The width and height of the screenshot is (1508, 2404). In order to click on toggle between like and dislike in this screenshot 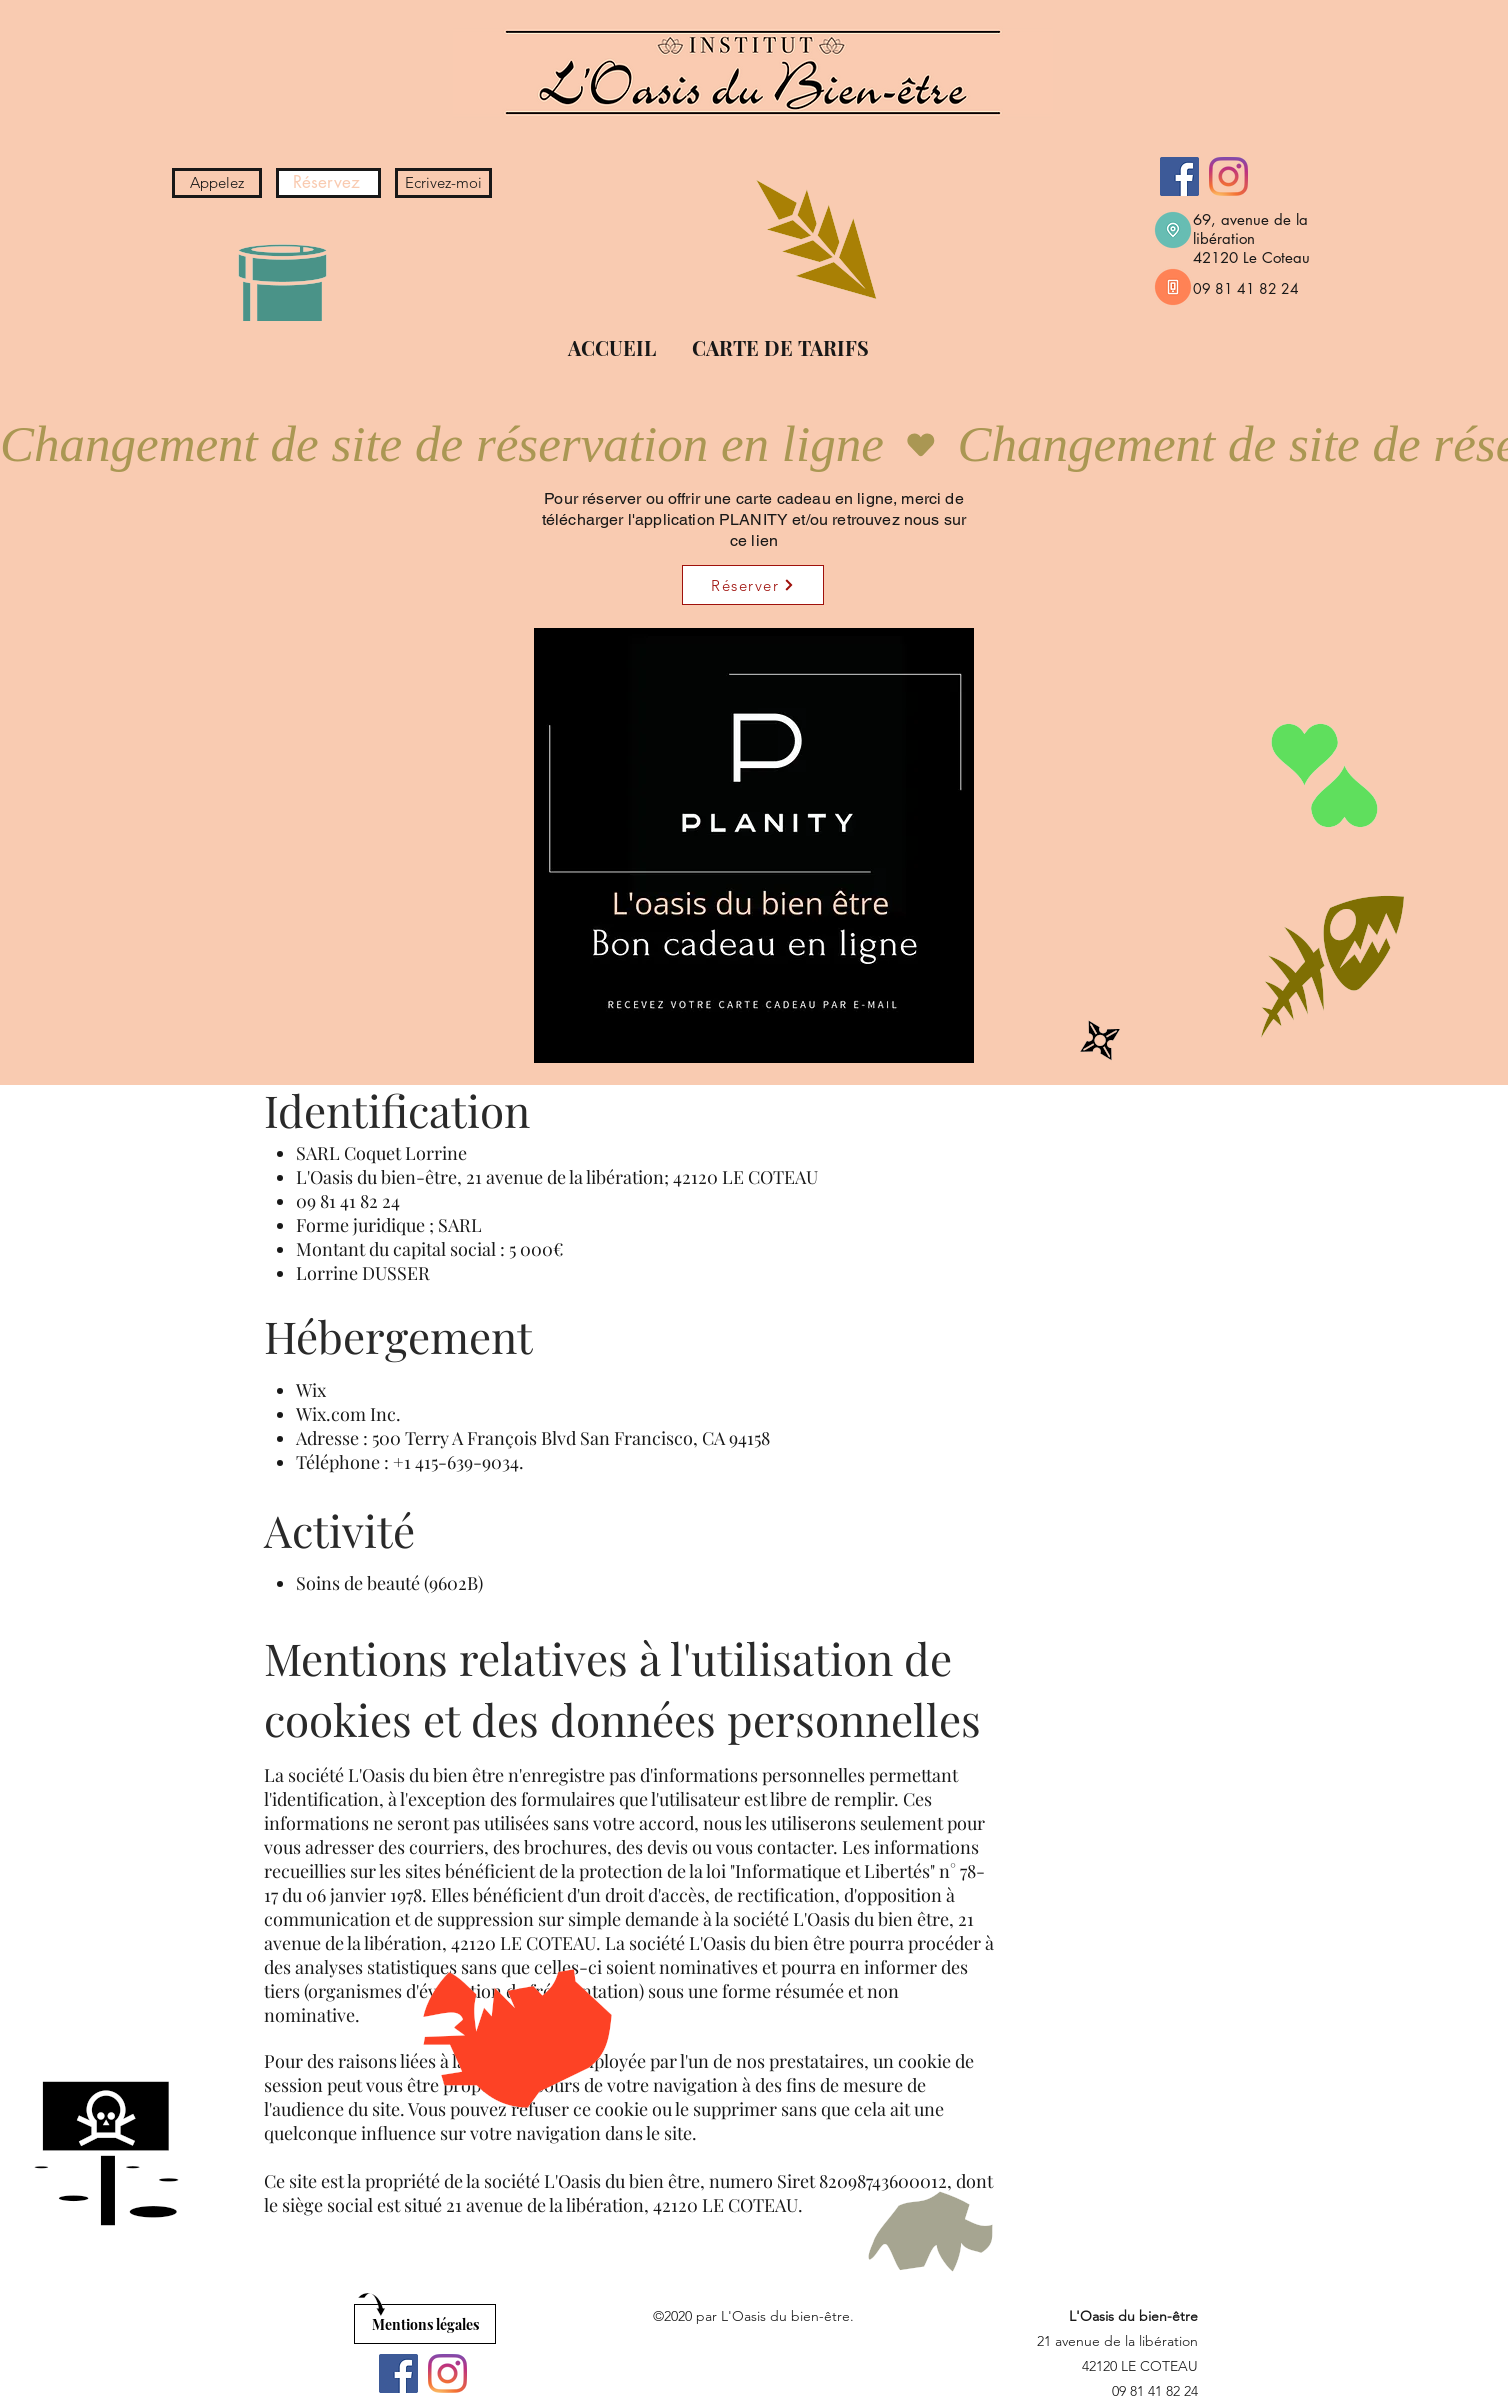, I will do `click(1324, 775)`.